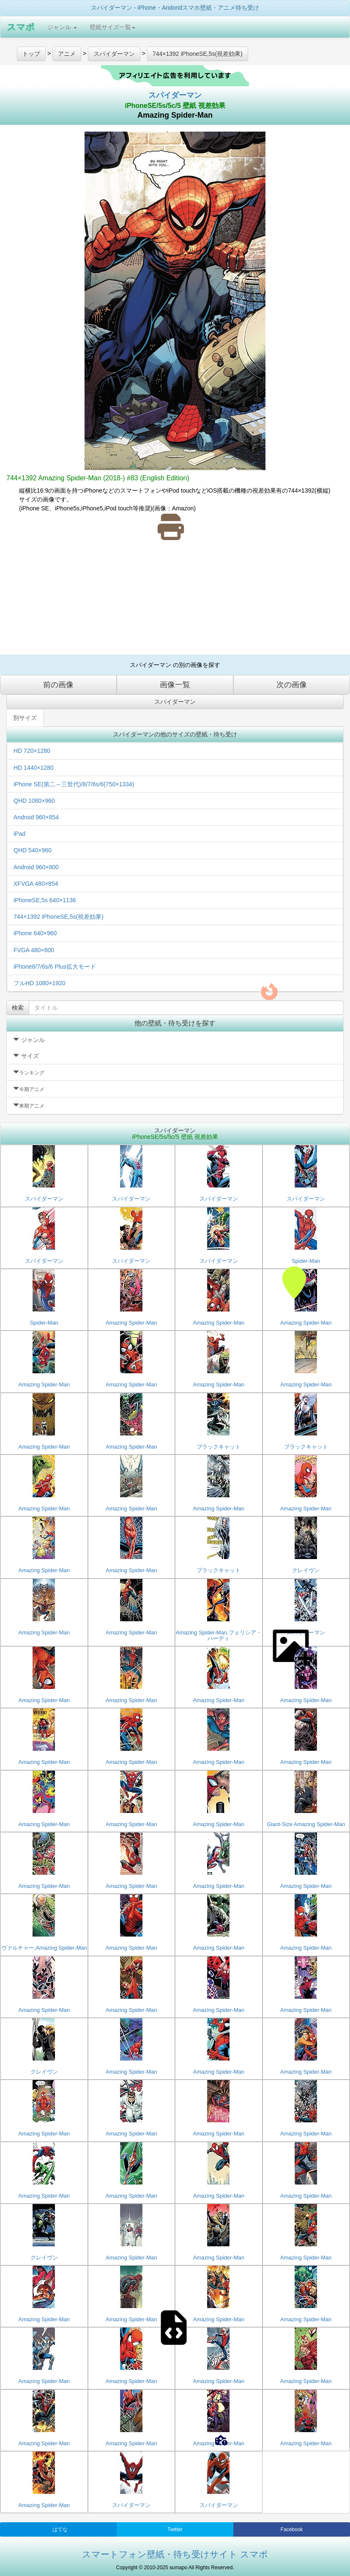 This screenshot has height=2576, width=350. Describe the element at coordinates (221, 2440) in the screenshot. I see `school alert or warning notification` at that location.